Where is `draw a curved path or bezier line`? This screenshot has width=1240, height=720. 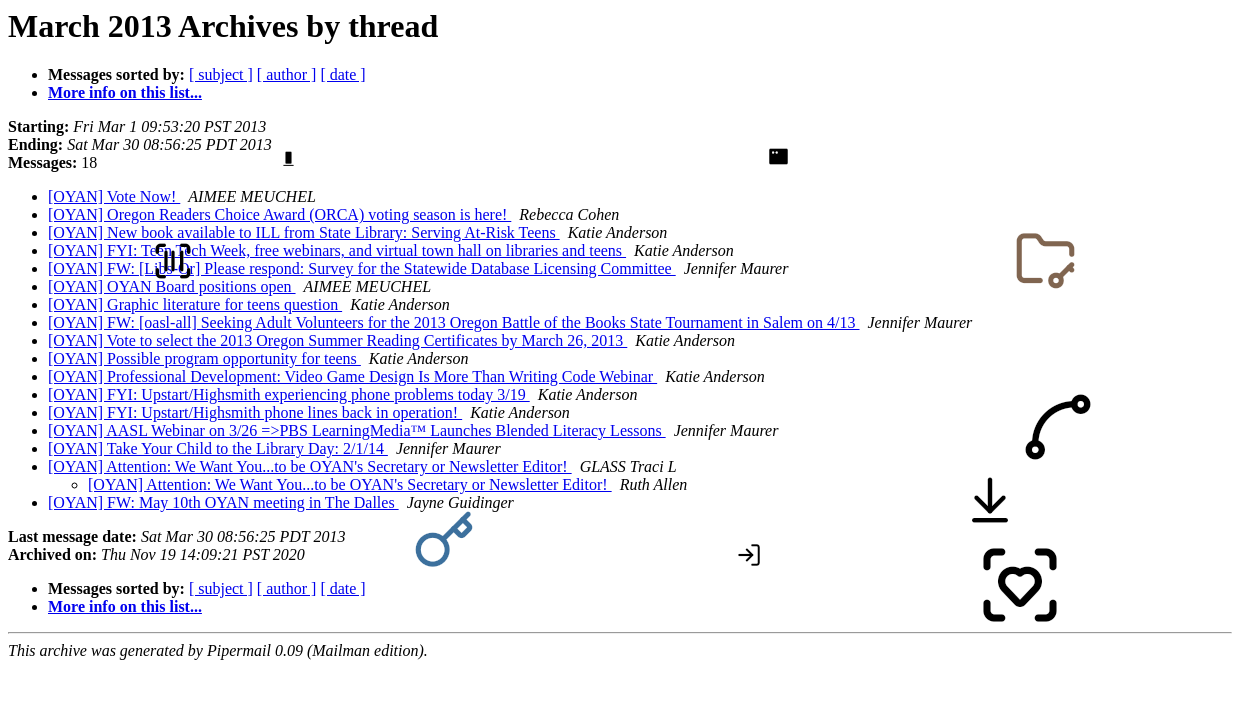
draw a curved path or bezier line is located at coordinates (1058, 427).